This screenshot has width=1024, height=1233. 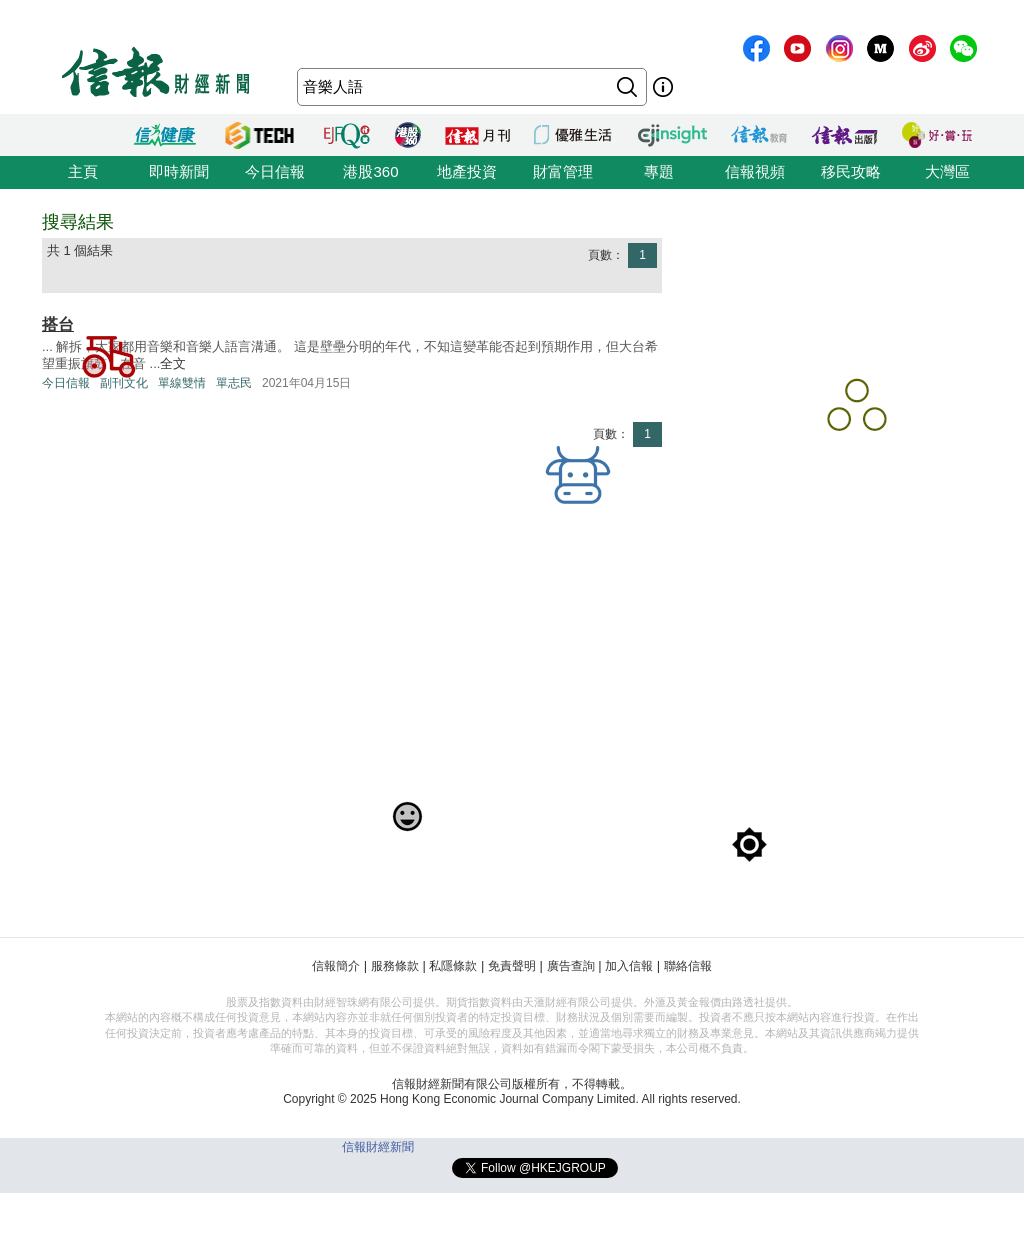 I want to click on access farming or agricultural features, so click(x=108, y=356).